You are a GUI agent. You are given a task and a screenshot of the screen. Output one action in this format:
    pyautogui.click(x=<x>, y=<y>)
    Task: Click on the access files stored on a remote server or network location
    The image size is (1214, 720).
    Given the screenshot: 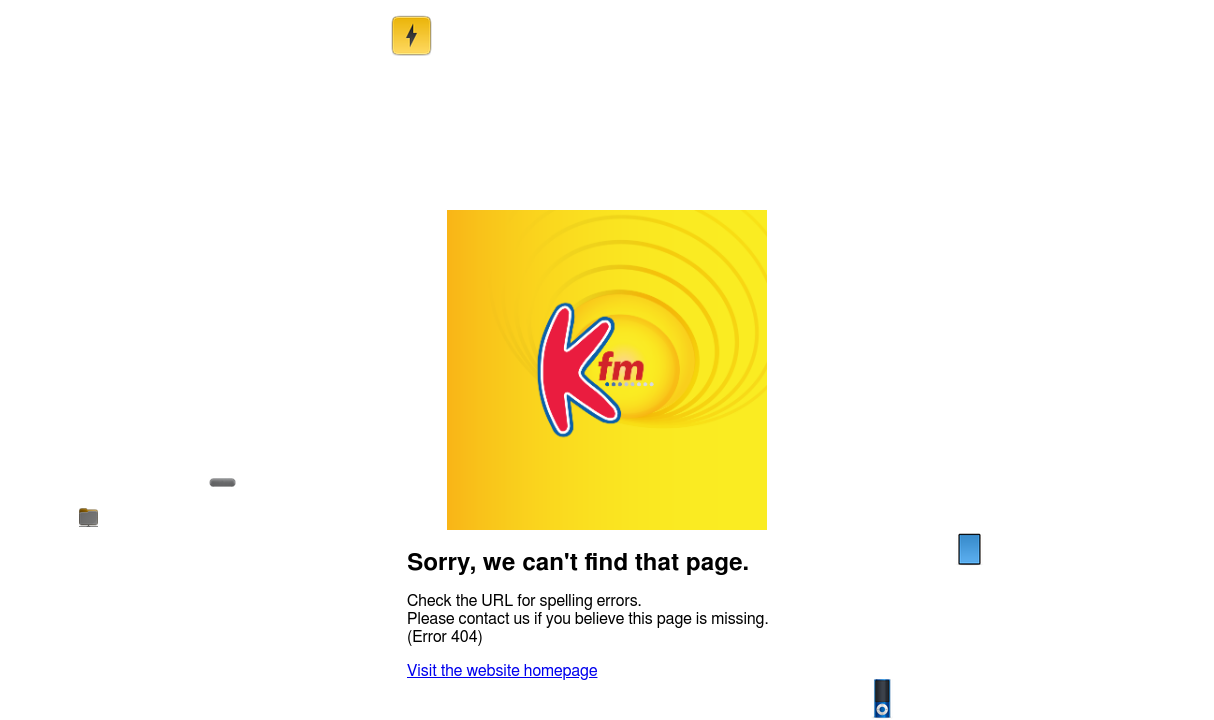 What is the action you would take?
    pyautogui.click(x=88, y=517)
    